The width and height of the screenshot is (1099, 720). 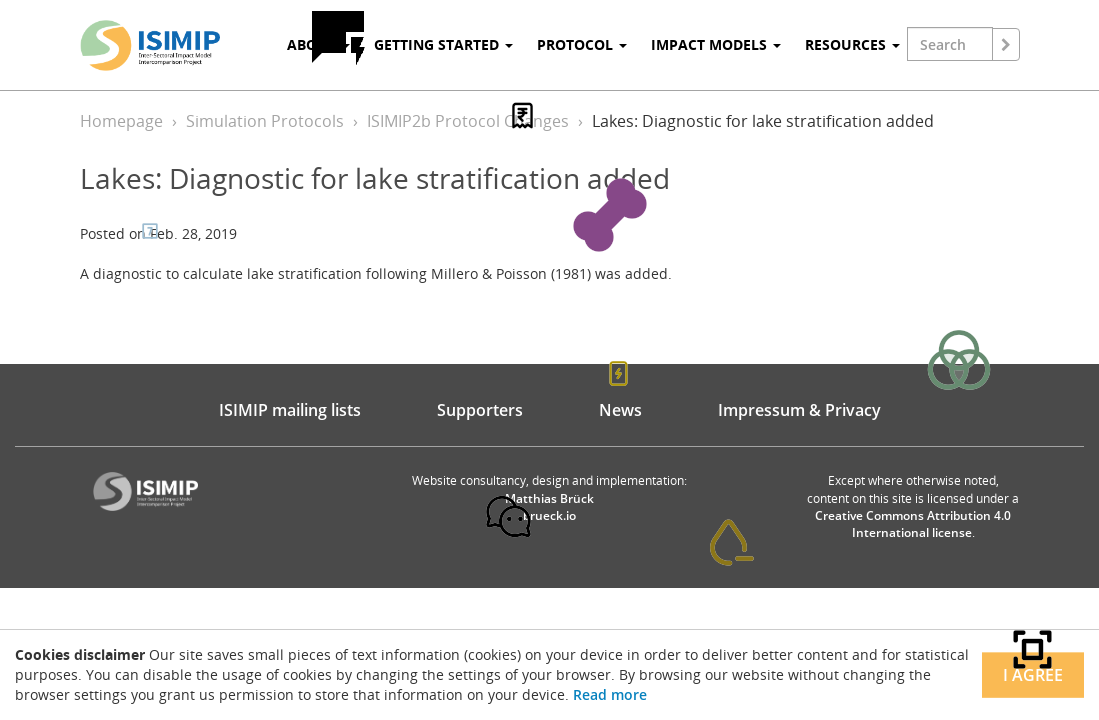 I want to click on scan a QR code or barcode, so click(x=1032, y=649).